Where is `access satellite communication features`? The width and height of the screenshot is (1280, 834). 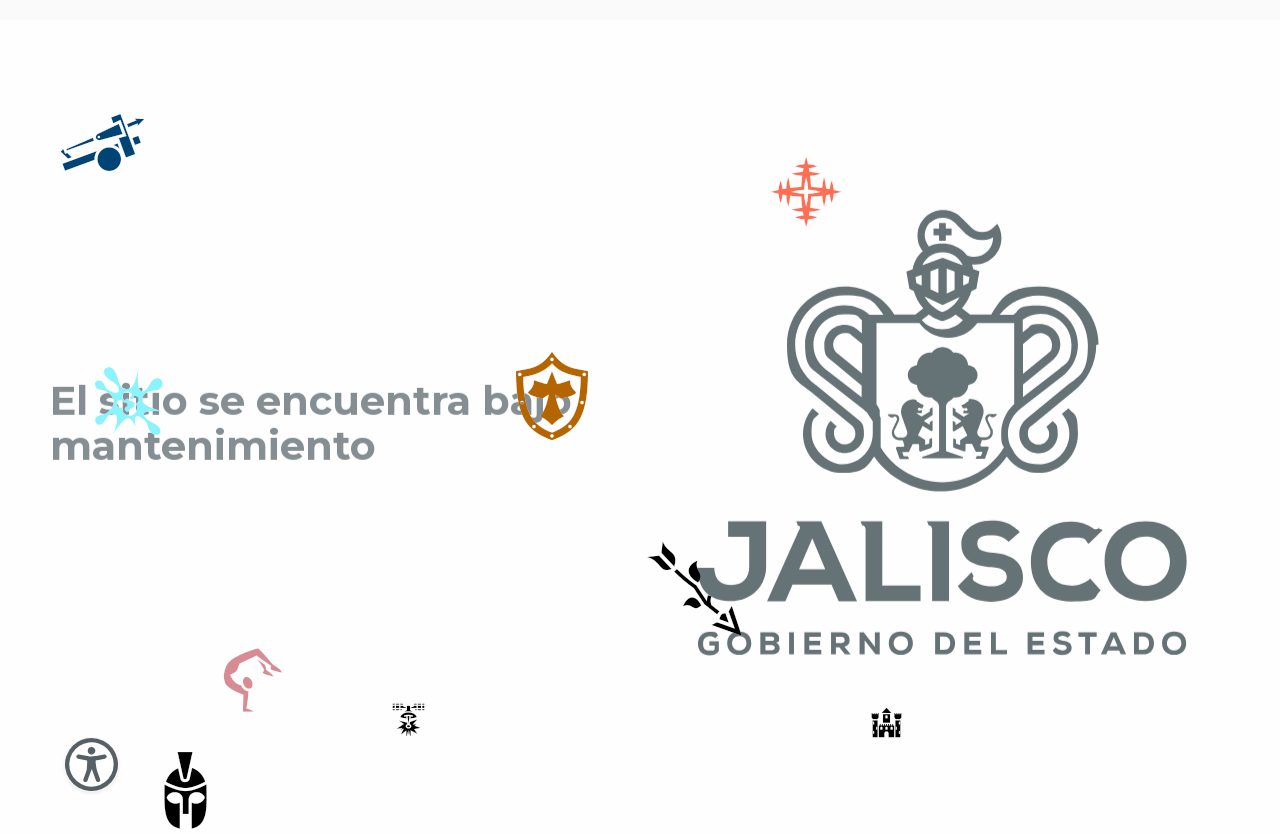 access satellite communication features is located at coordinates (408, 719).